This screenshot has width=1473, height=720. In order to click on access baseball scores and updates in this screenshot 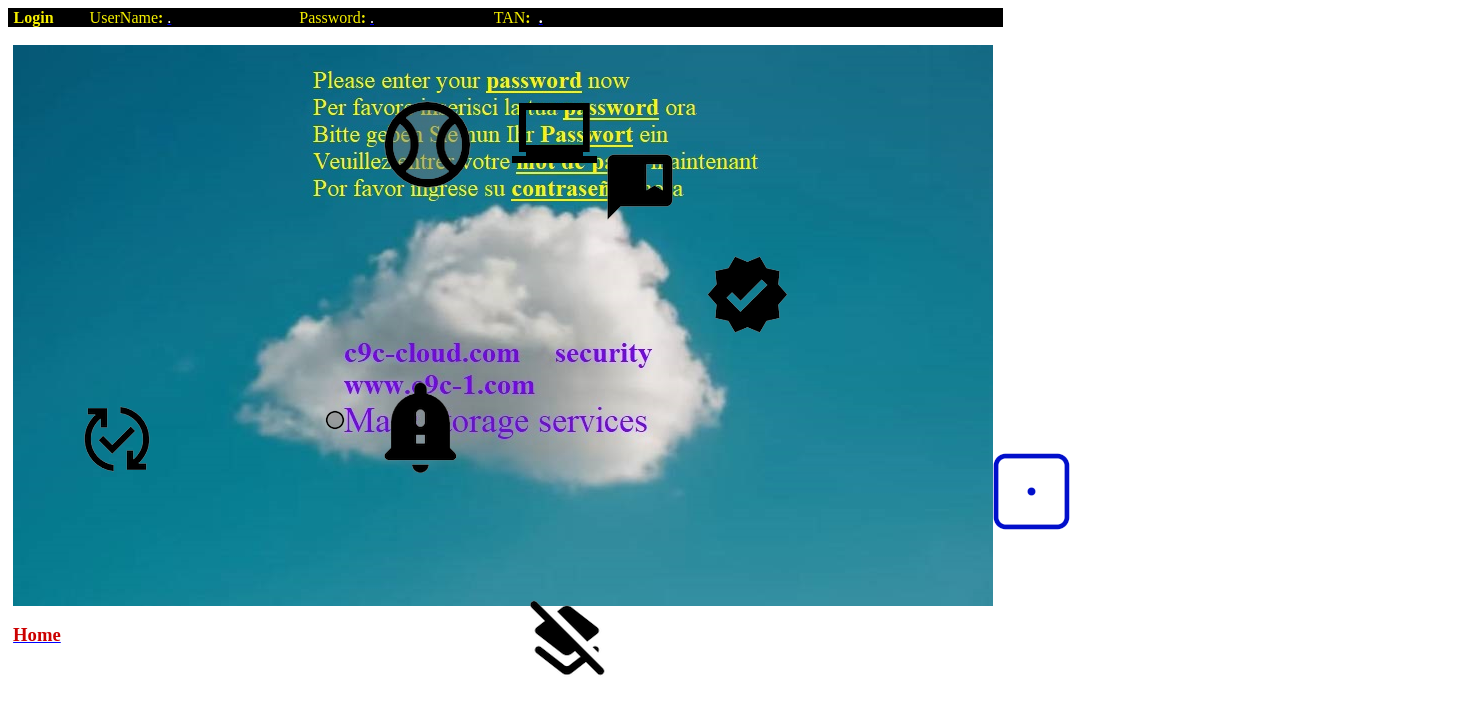, I will do `click(427, 144)`.